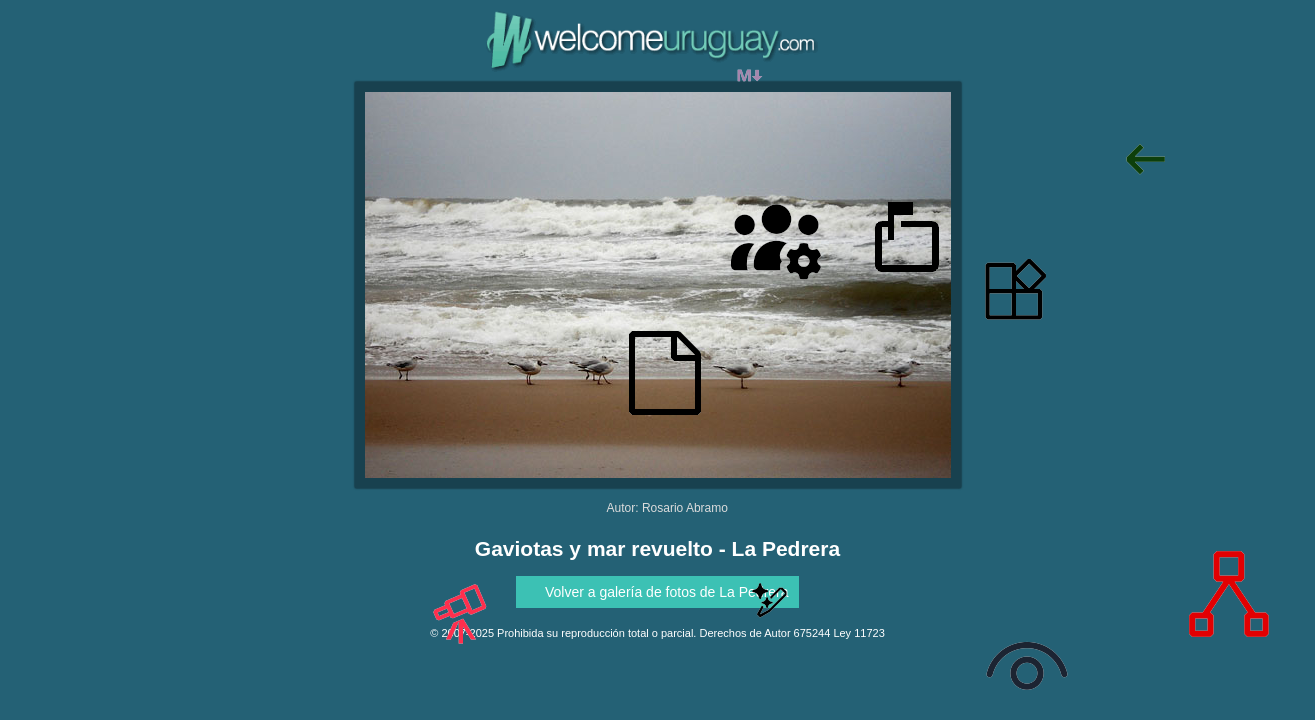  Describe the element at coordinates (776, 238) in the screenshot. I see `manage user group settings` at that location.